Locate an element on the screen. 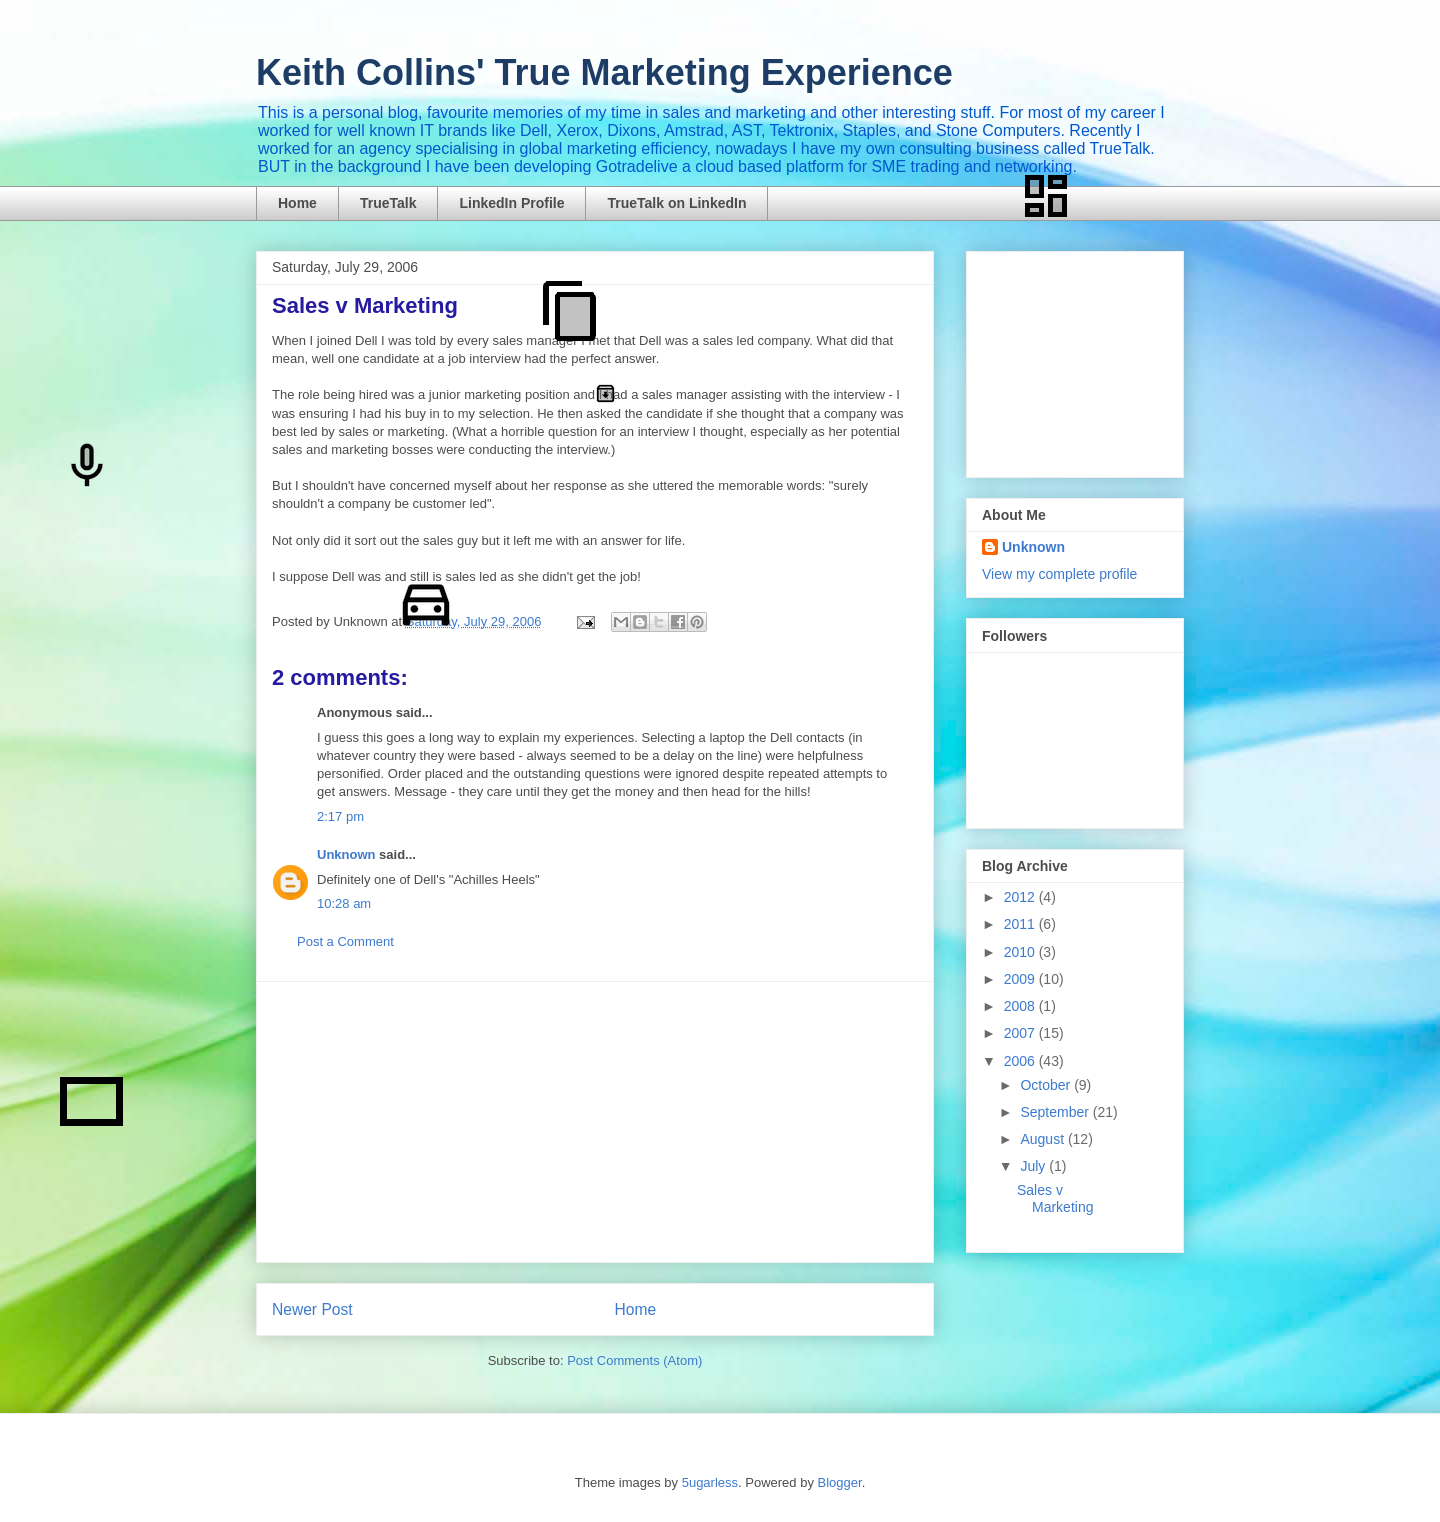 This screenshot has width=1440, height=1522. indicates it's time to leave for your destination is located at coordinates (426, 605).